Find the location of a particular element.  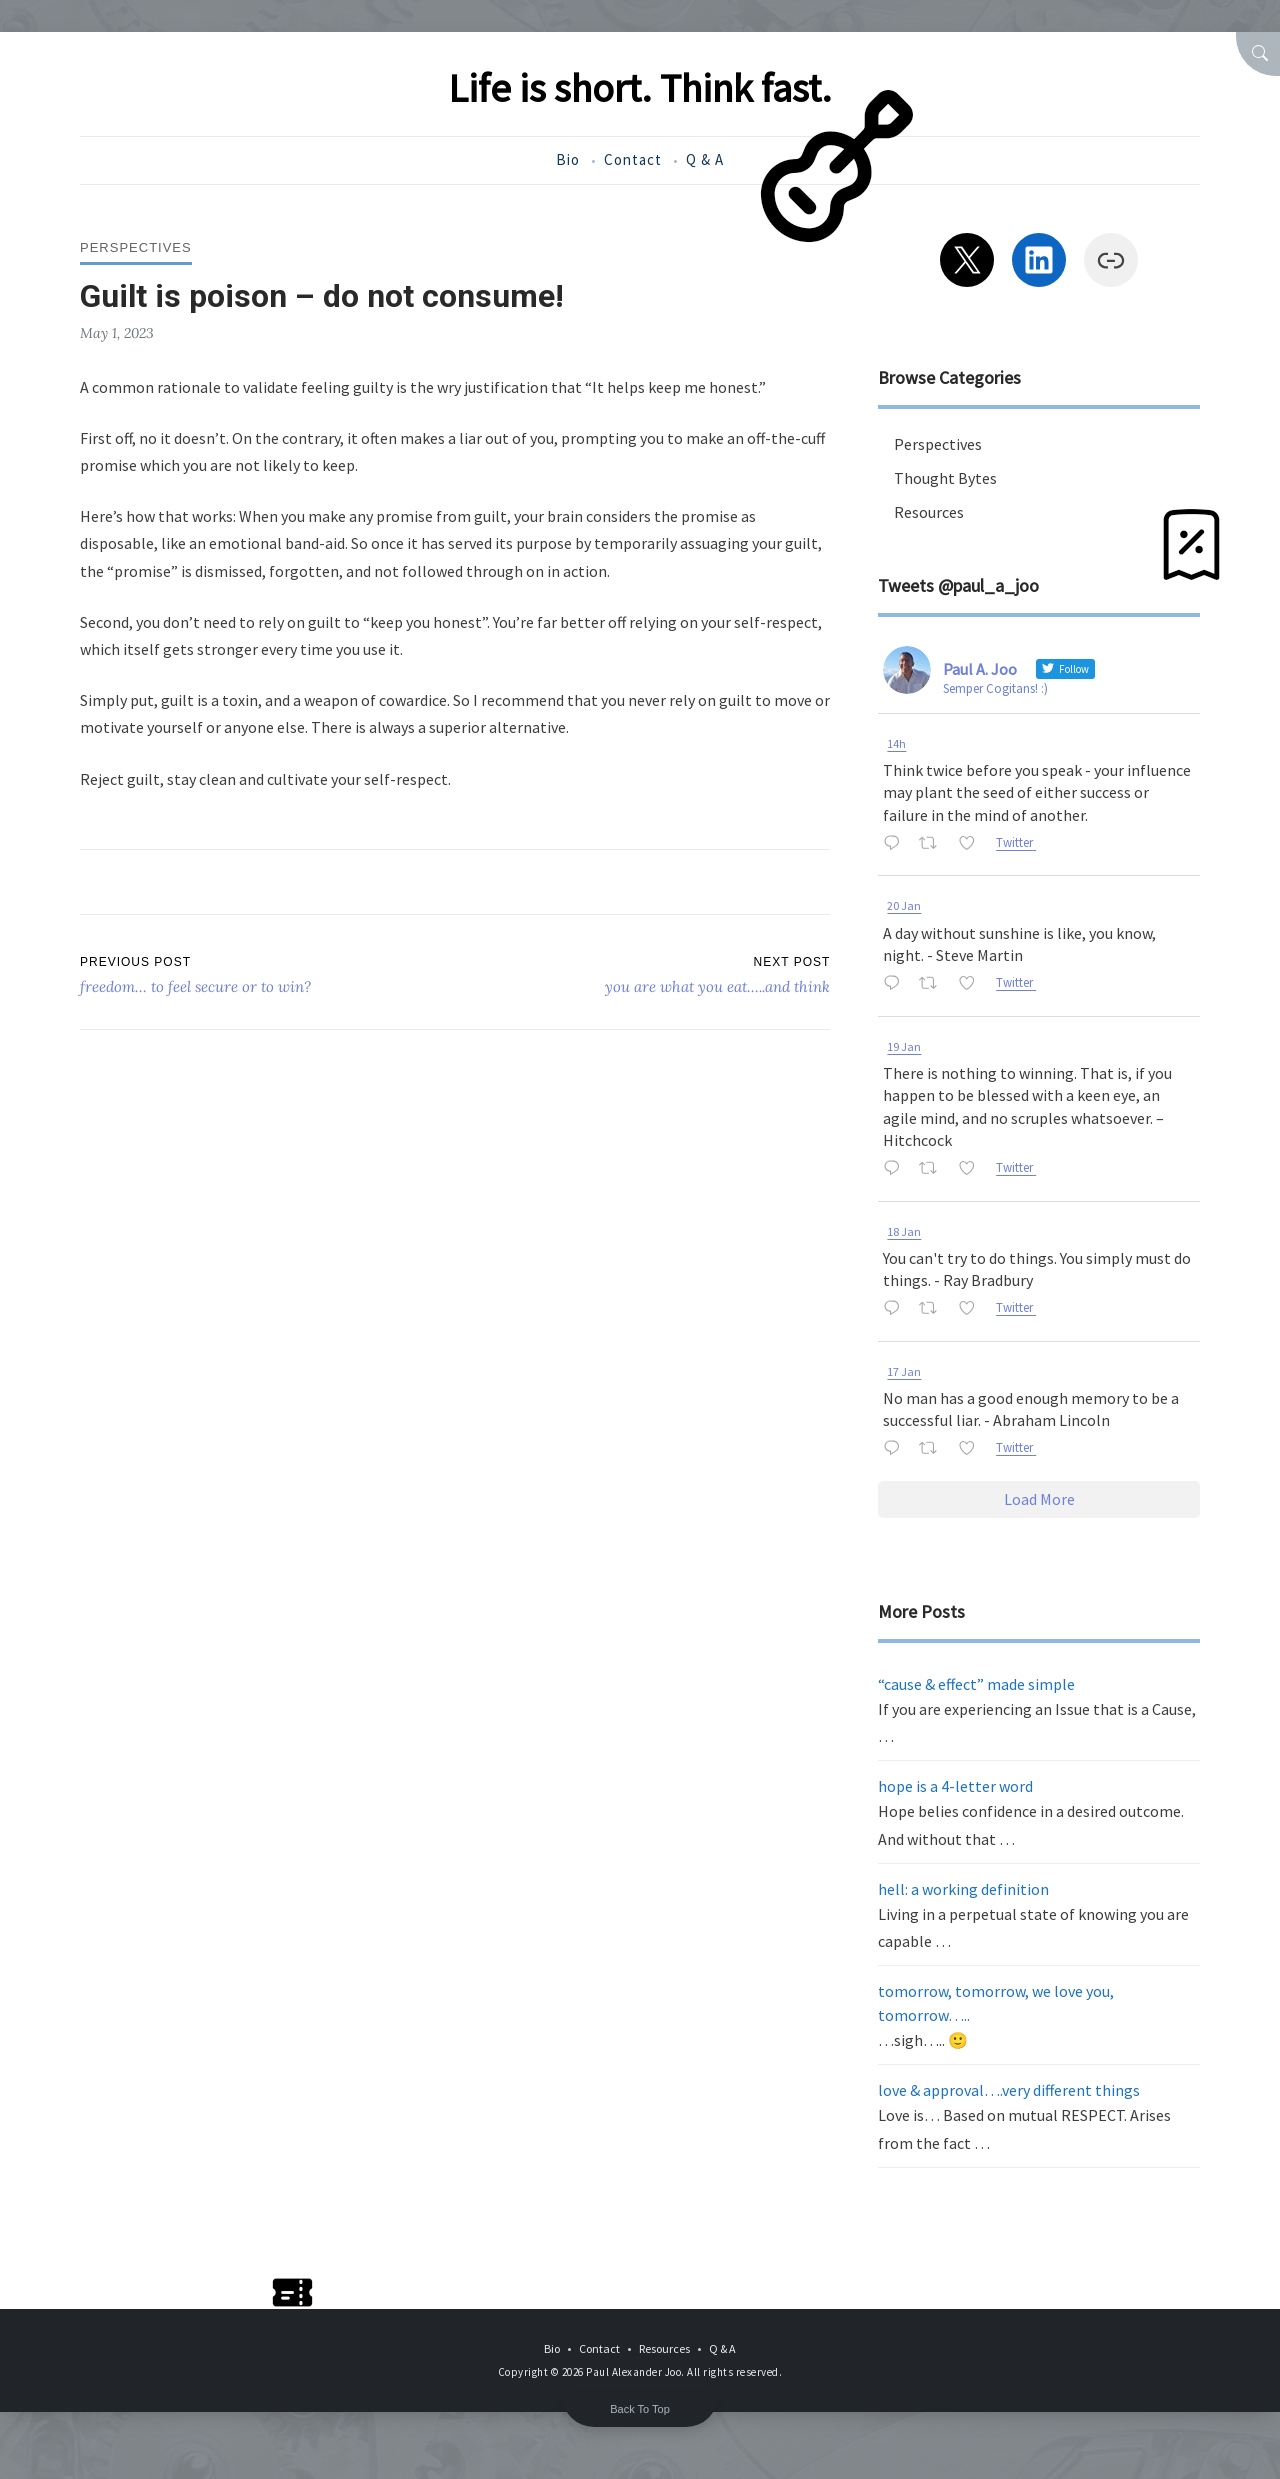

view discount or coupon codes is located at coordinates (1191, 544).